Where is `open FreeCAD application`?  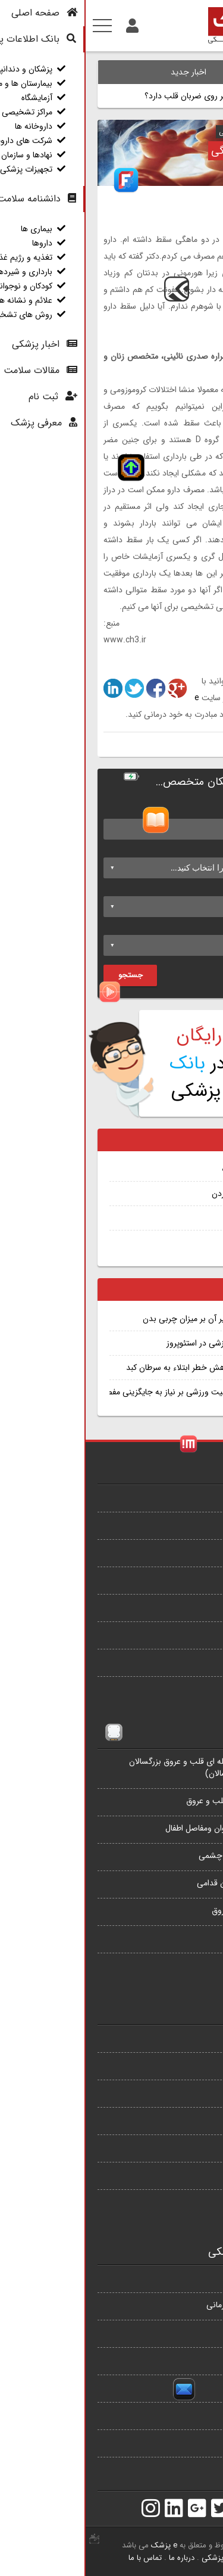
open FreeCAD application is located at coordinates (126, 180).